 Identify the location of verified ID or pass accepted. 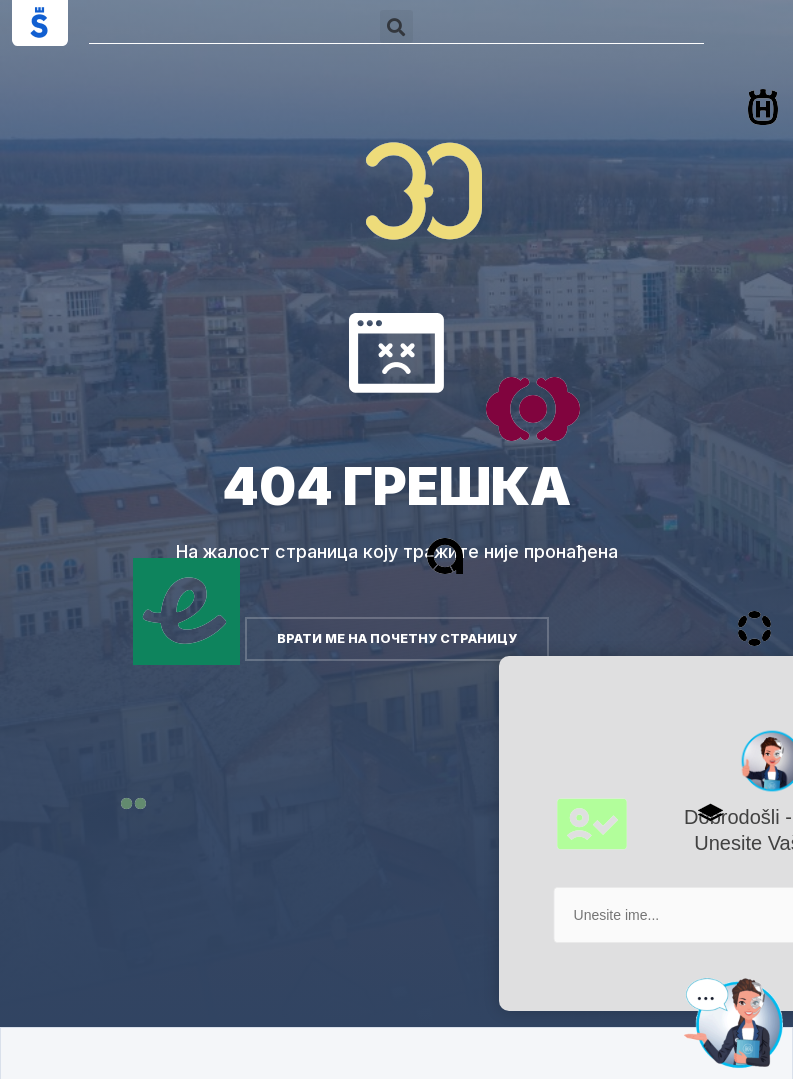
(592, 824).